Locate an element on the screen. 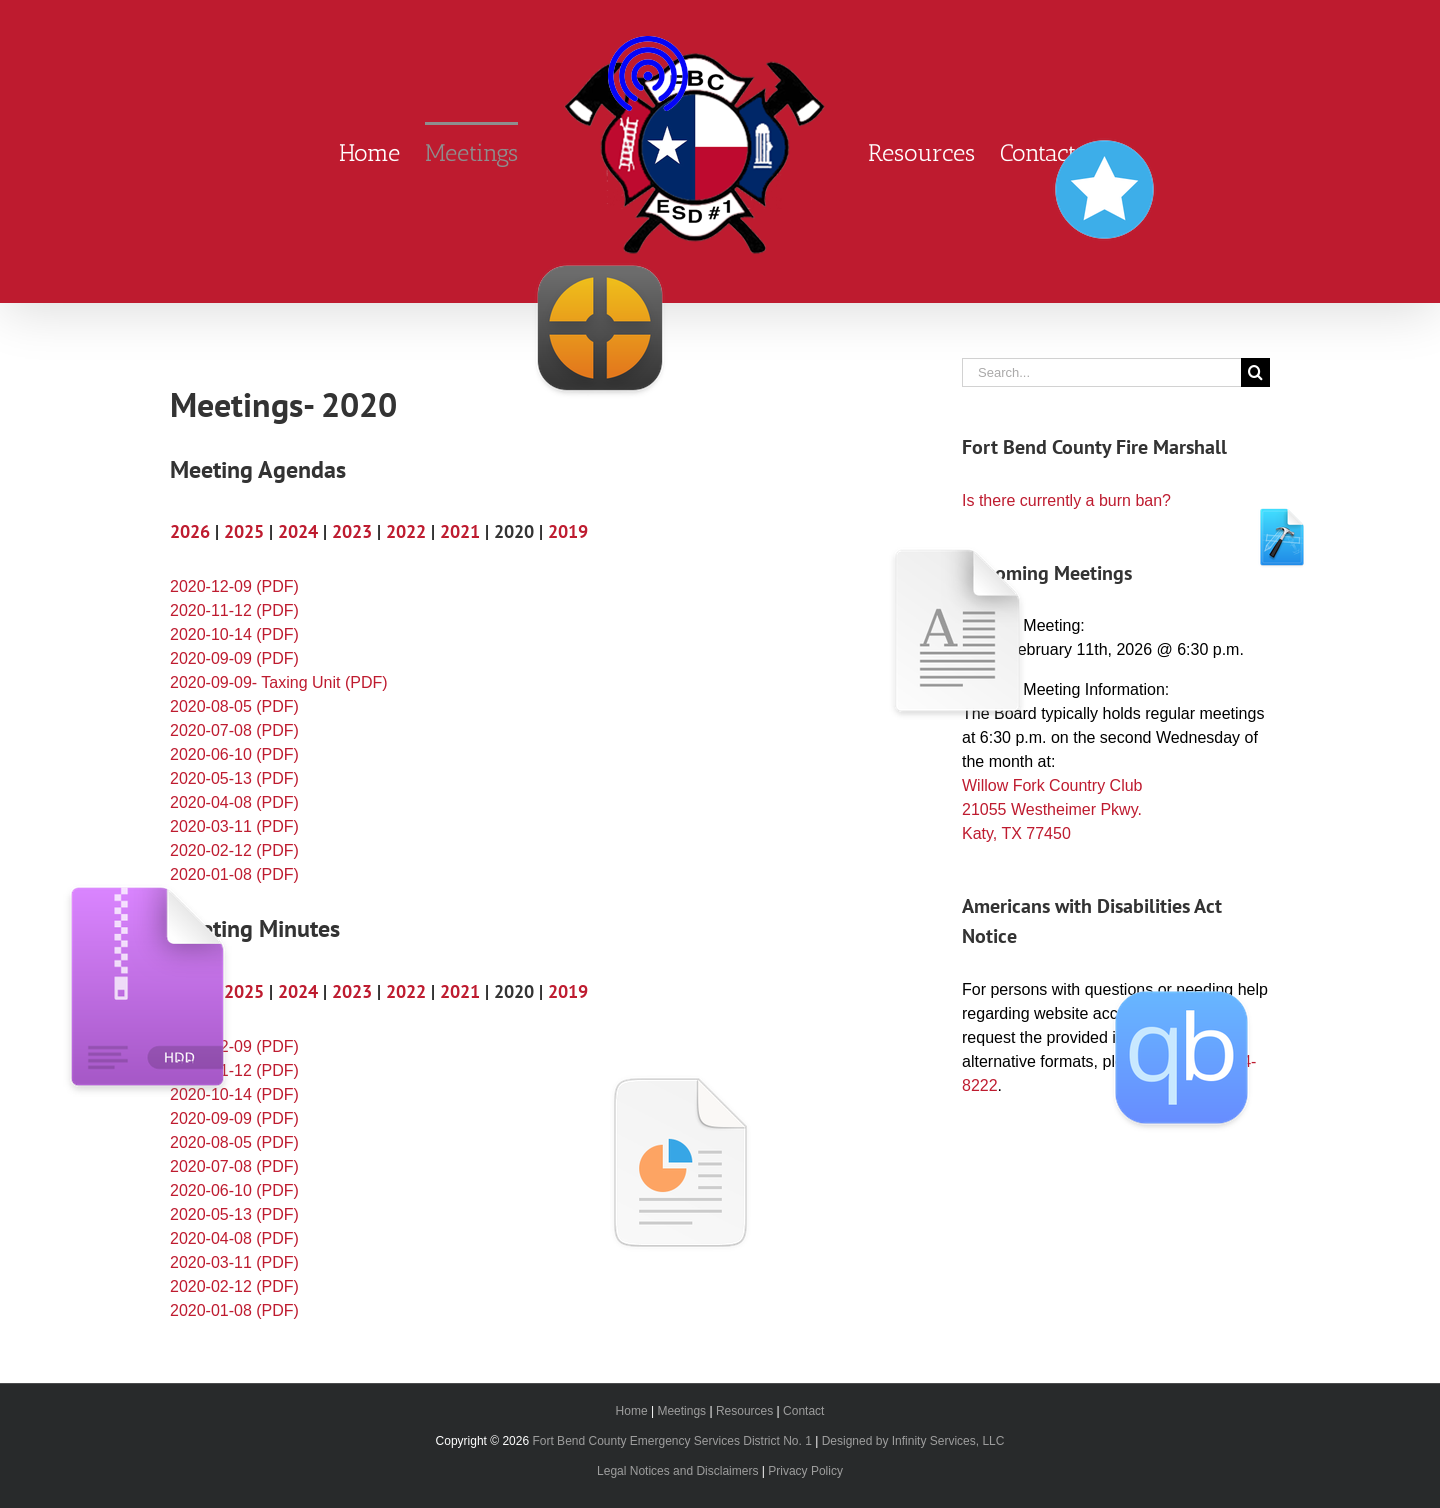  launch team fortress classic is located at coordinates (600, 328).